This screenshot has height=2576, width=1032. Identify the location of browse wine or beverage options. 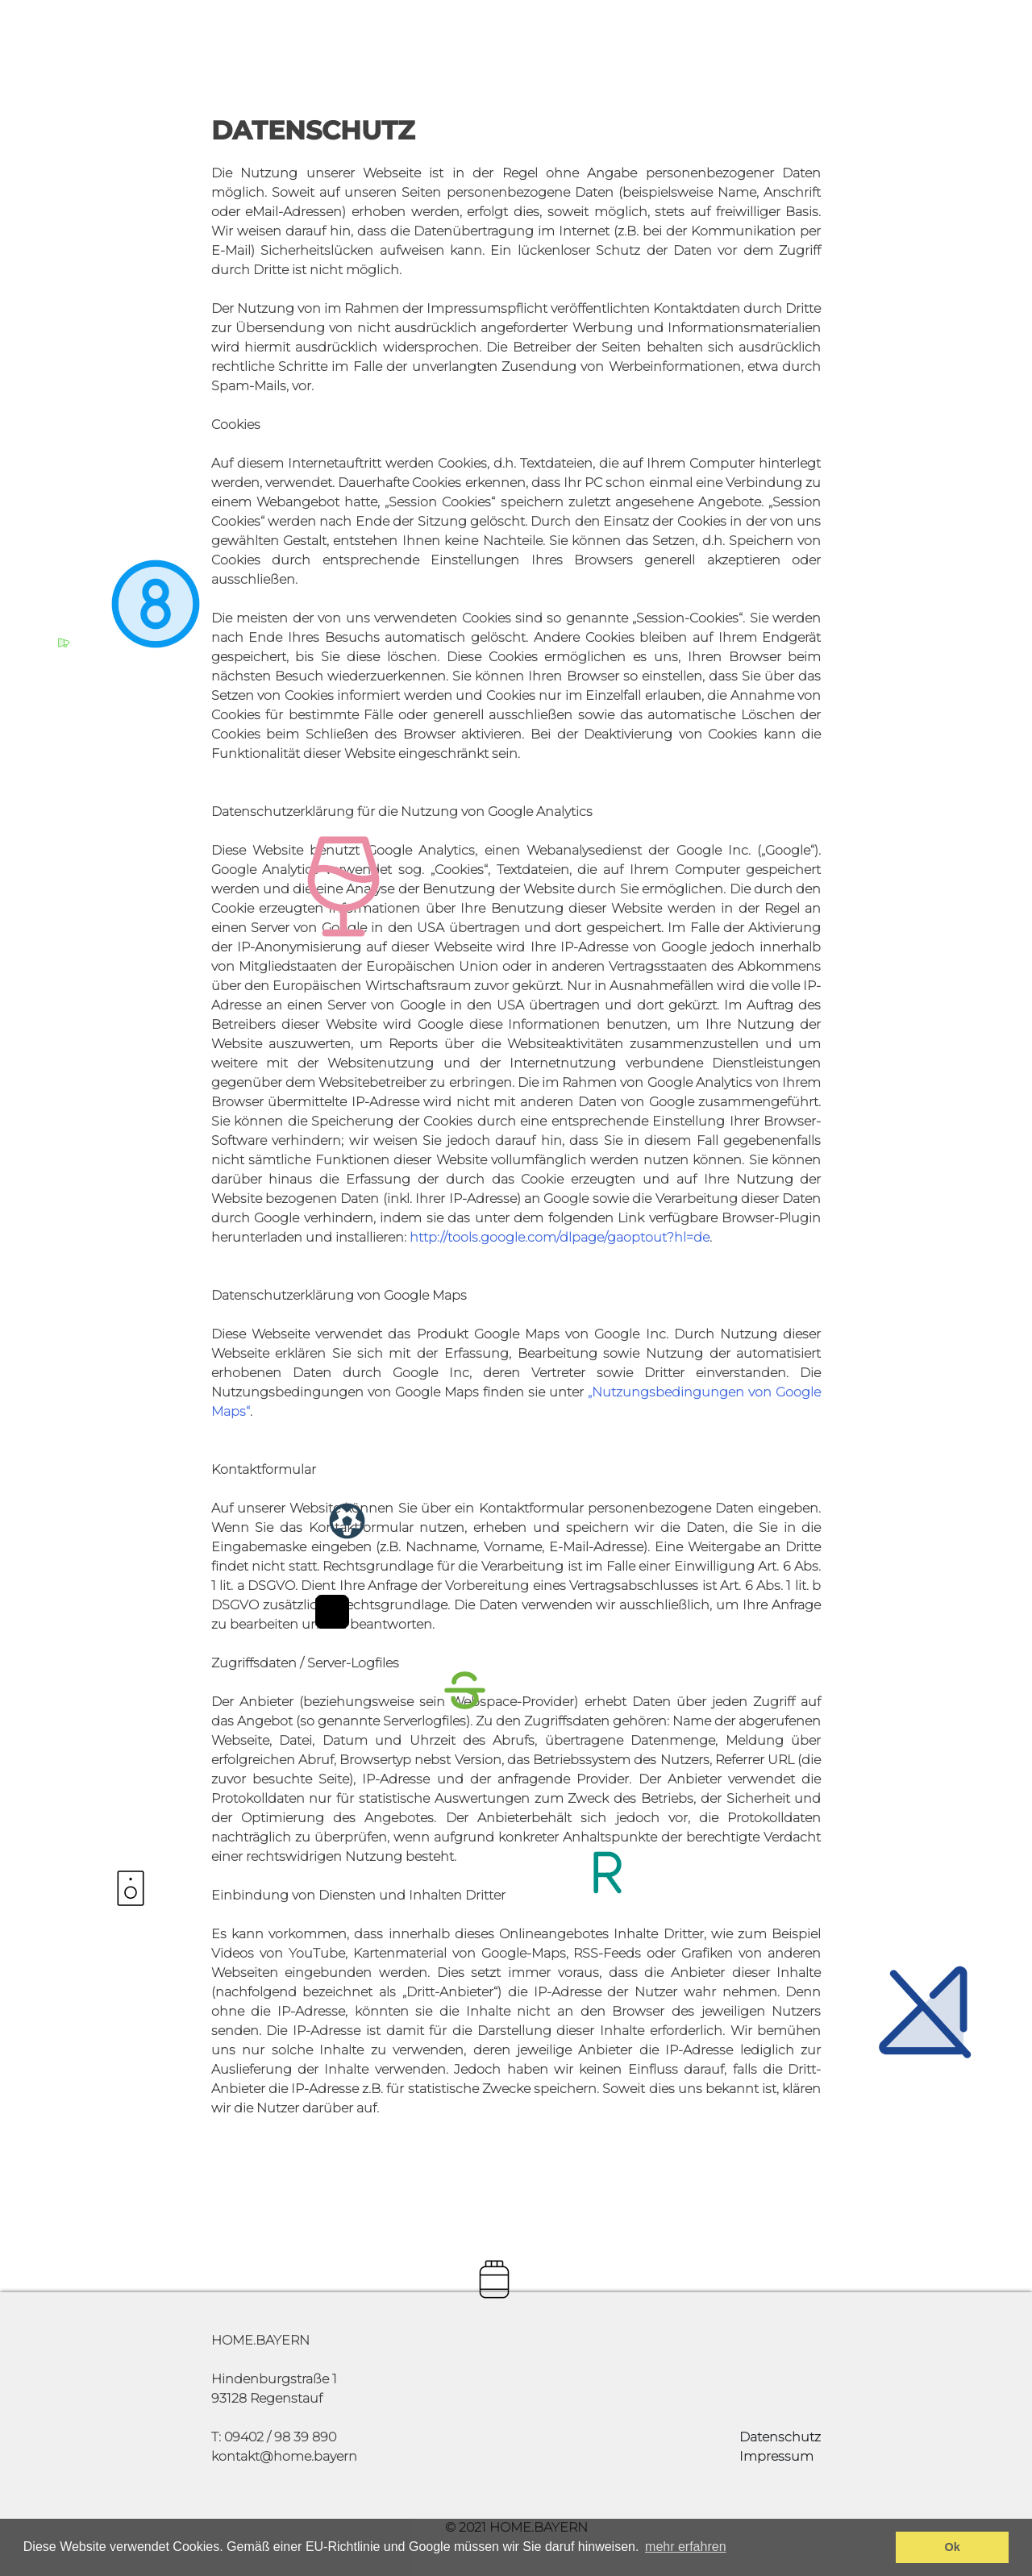
(343, 883).